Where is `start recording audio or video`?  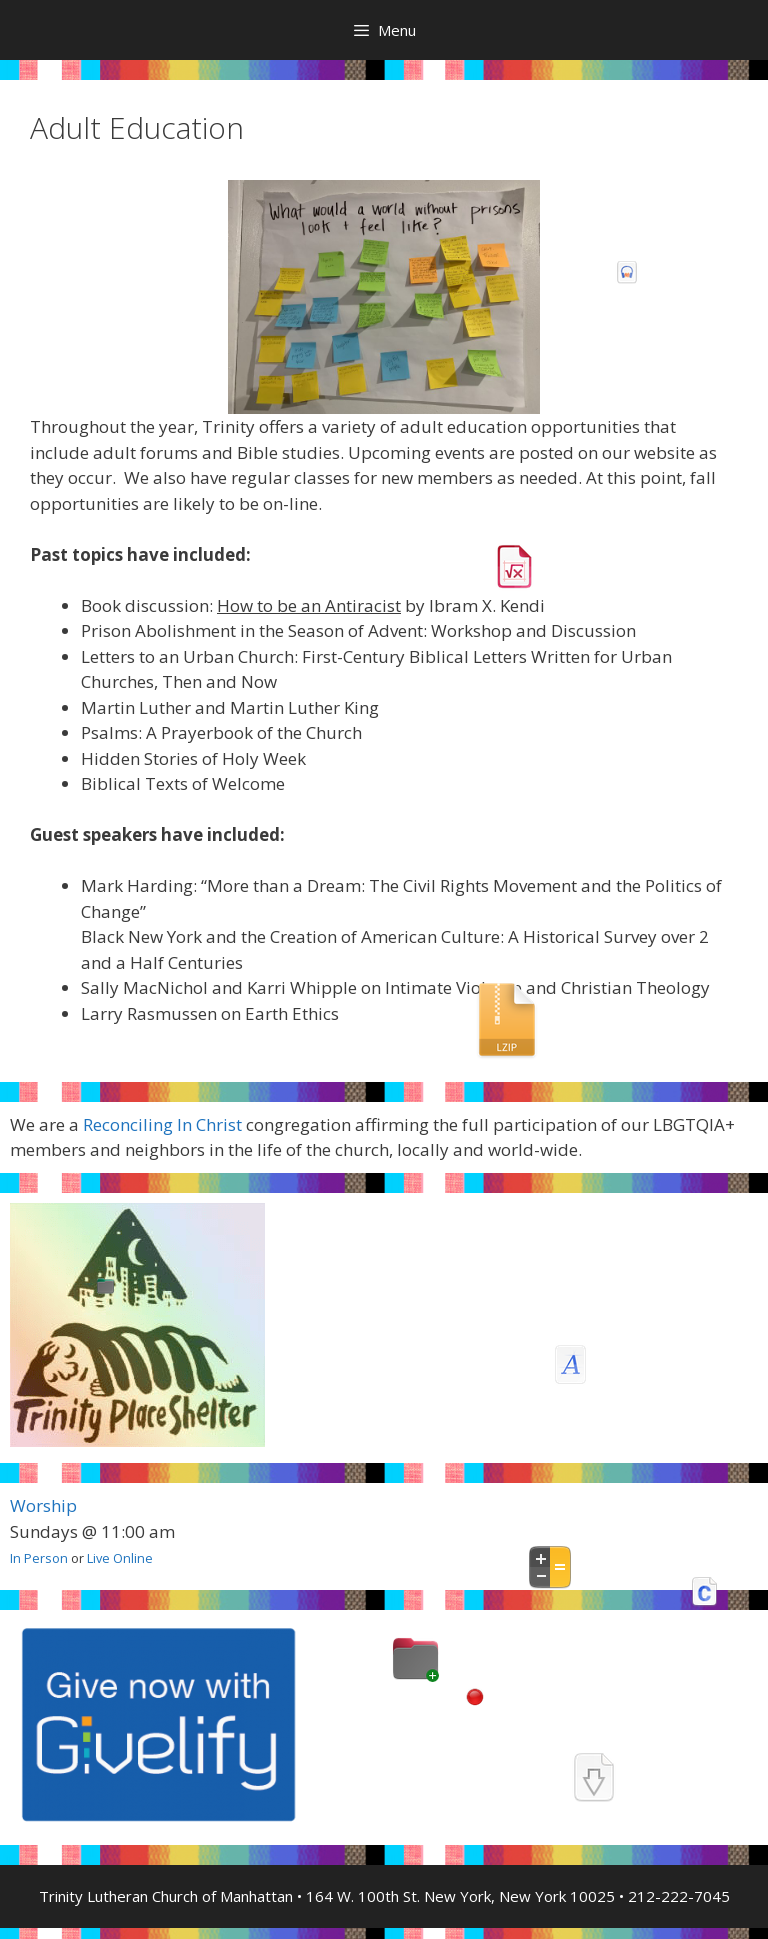
start recording audio or video is located at coordinates (475, 1697).